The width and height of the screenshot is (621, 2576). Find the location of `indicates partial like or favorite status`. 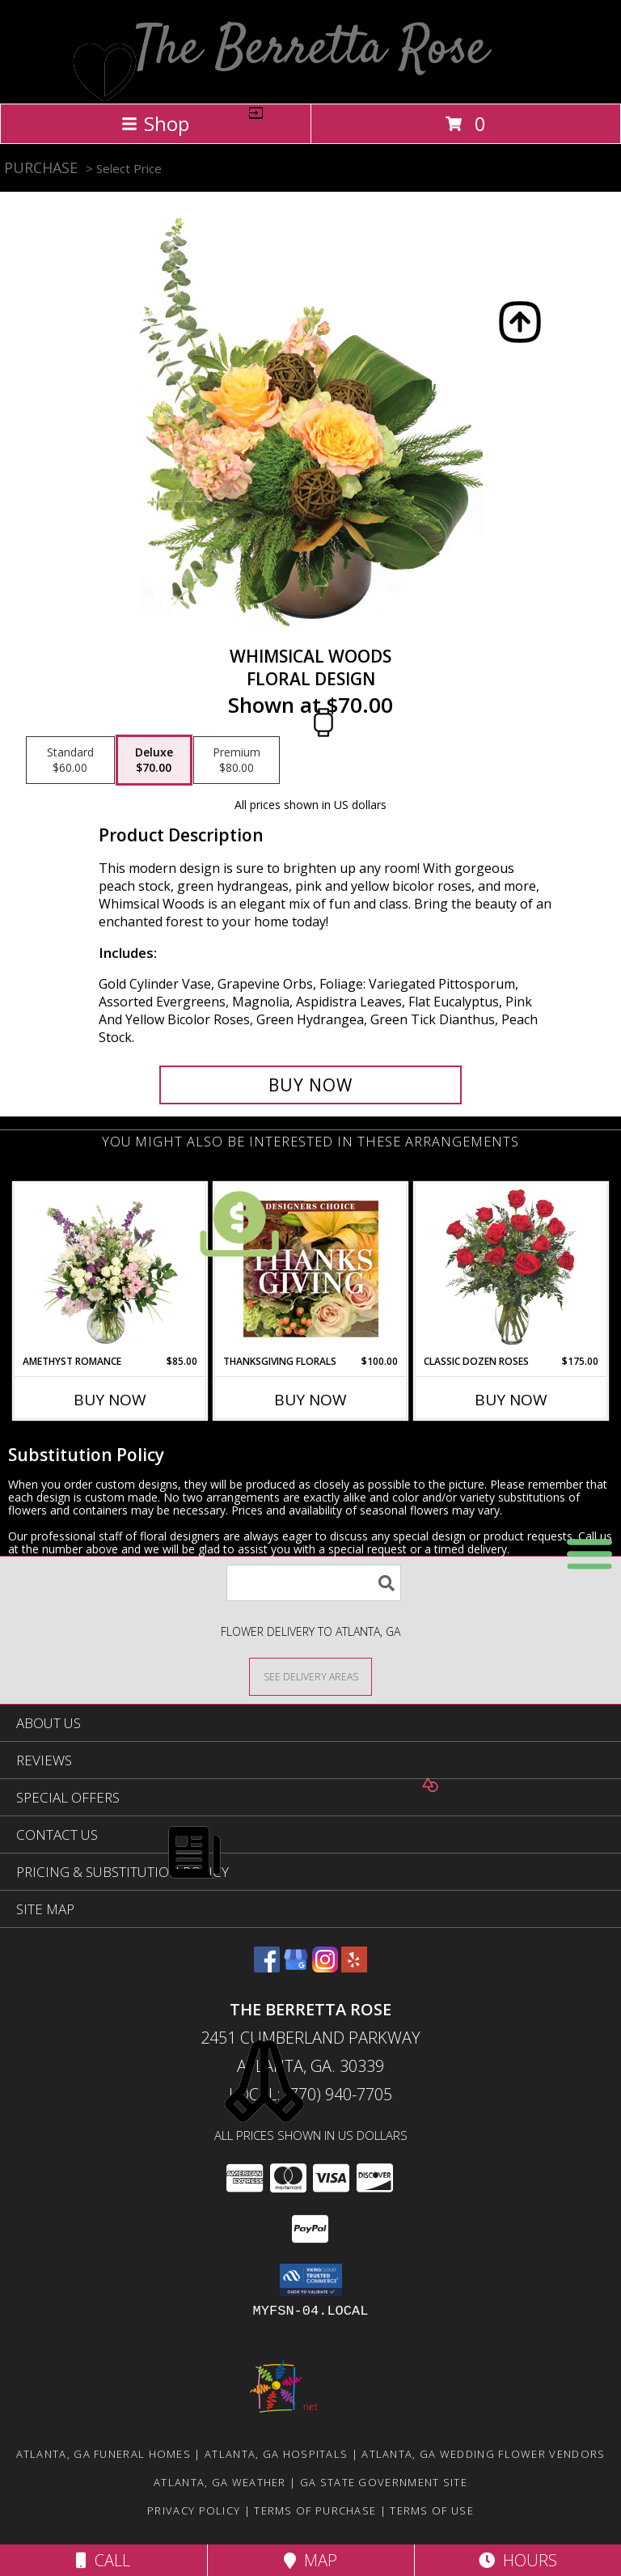

indicates partial like or favorite status is located at coordinates (104, 72).